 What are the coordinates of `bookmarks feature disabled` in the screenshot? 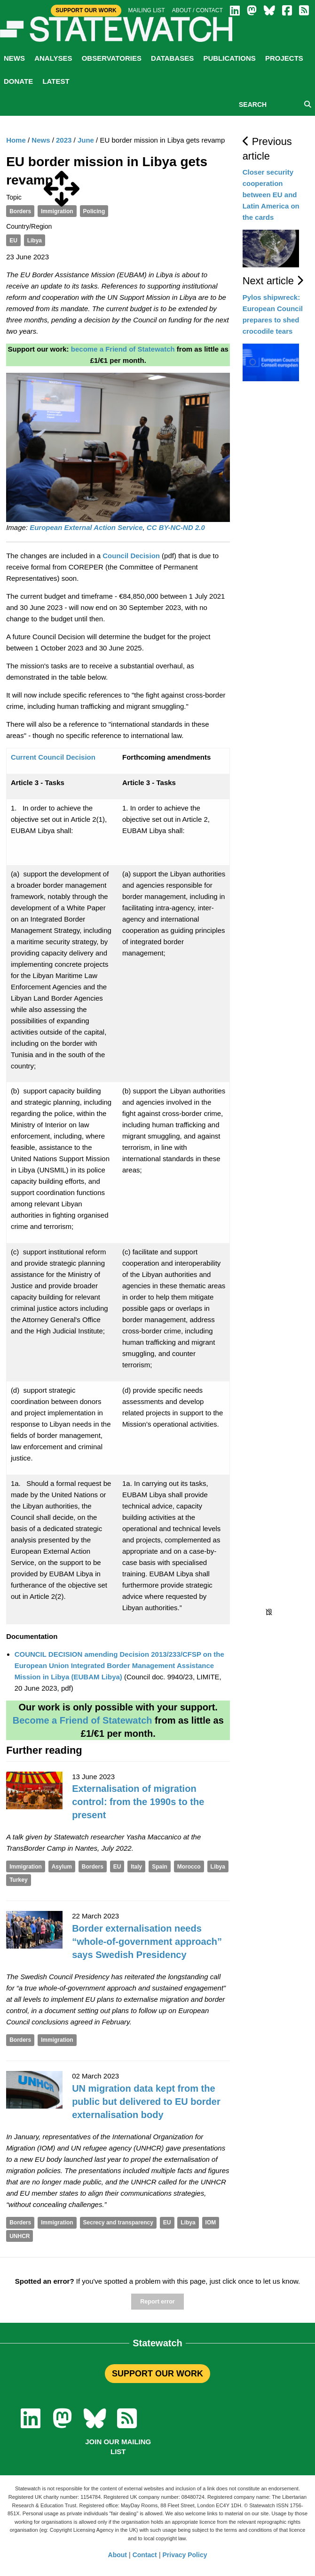 It's located at (269, 1612).